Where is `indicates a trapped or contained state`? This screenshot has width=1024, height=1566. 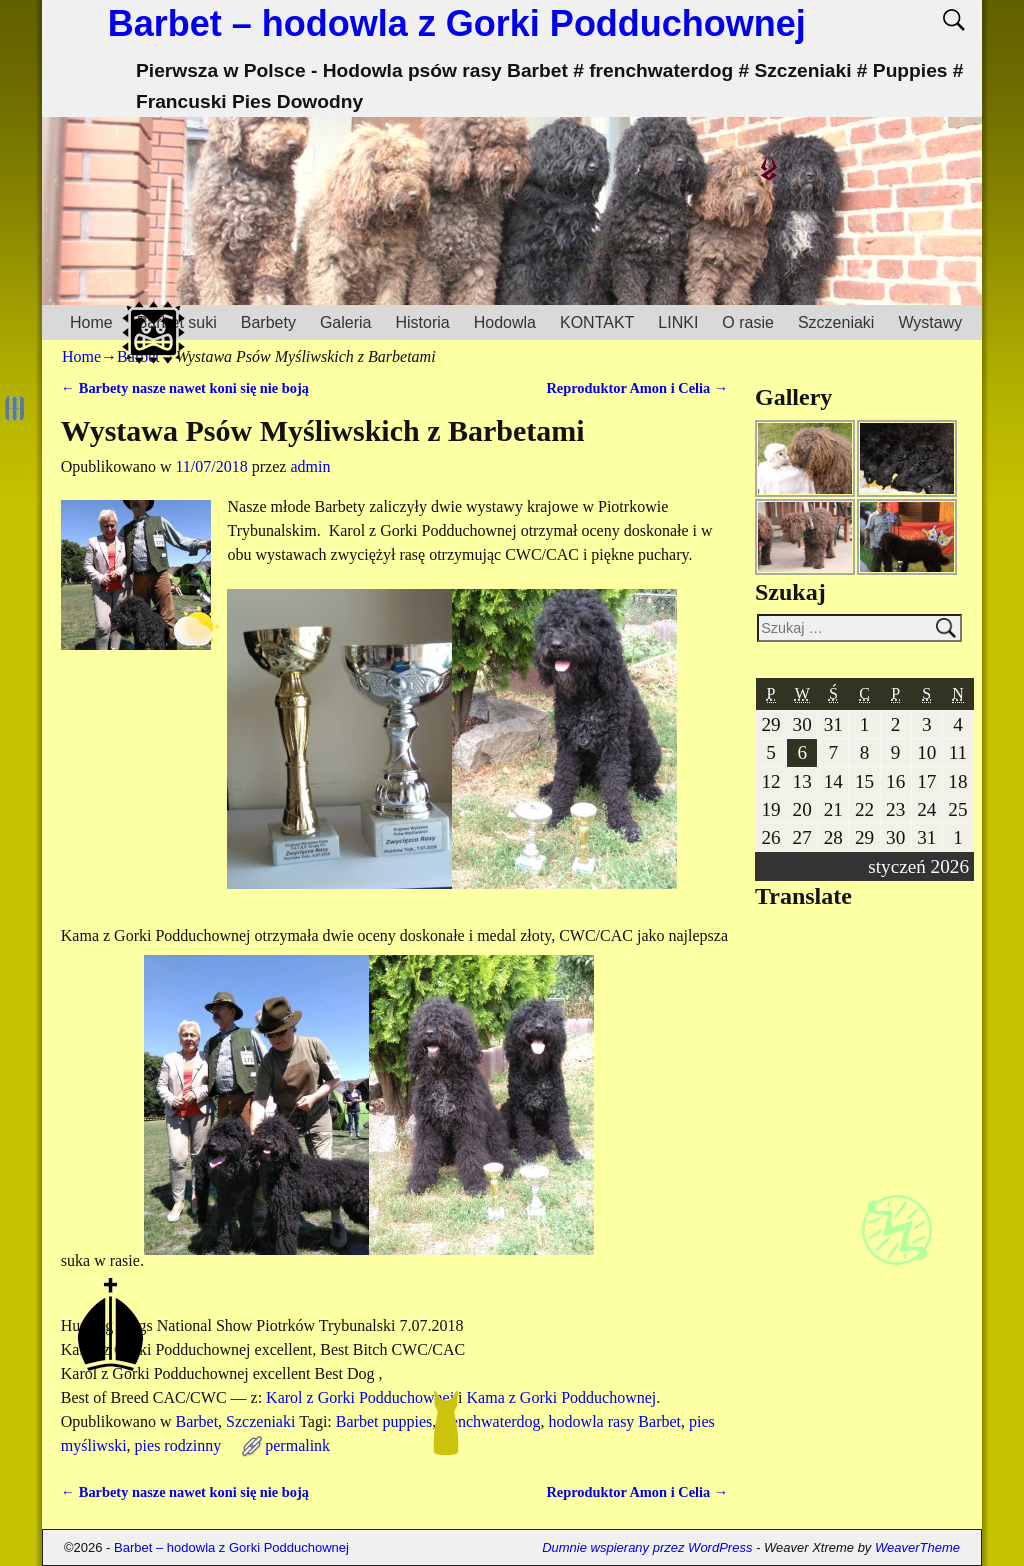 indicates a trapped or contained state is located at coordinates (897, 1230).